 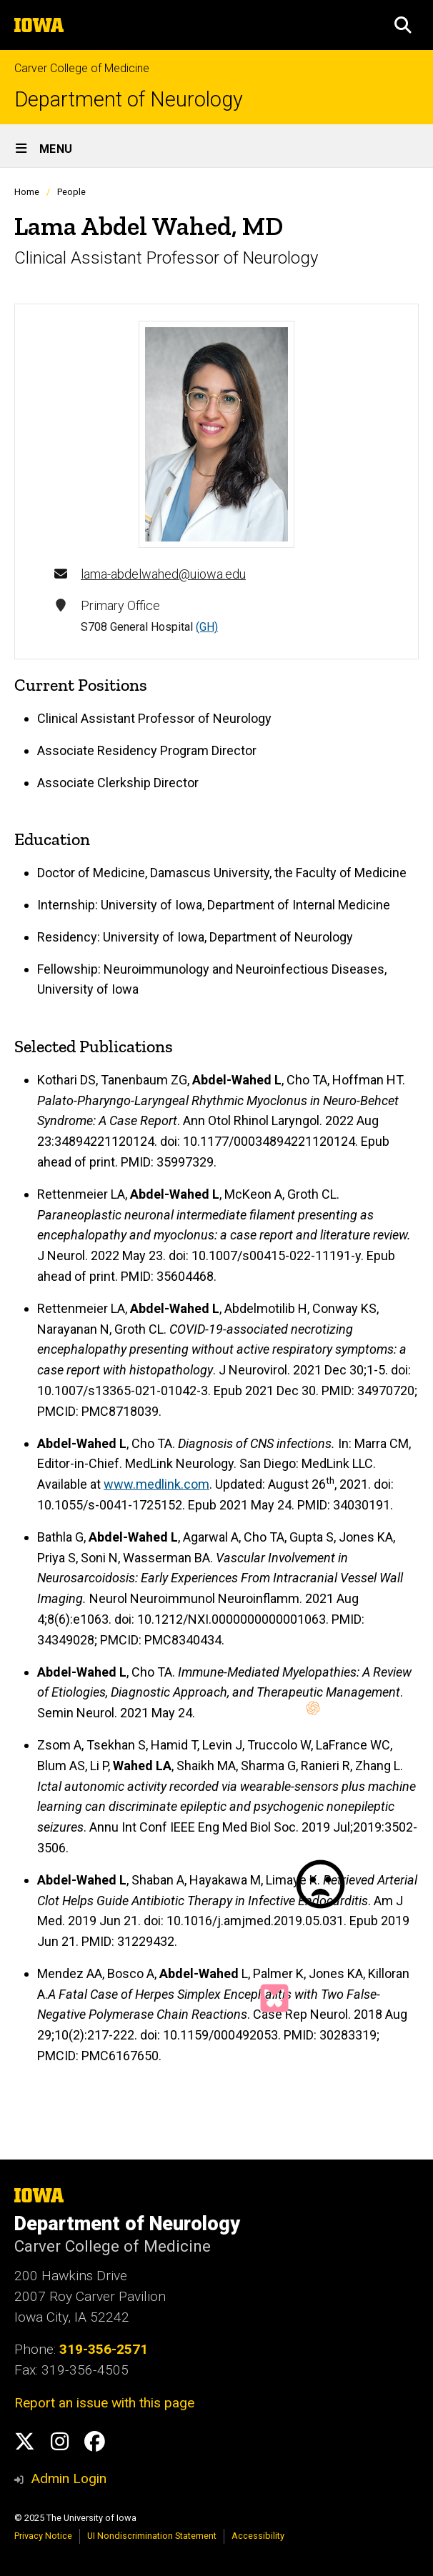 What do you see at coordinates (313, 1708) in the screenshot?
I see `OpenAI logo` at bounding box center [313, 1708].